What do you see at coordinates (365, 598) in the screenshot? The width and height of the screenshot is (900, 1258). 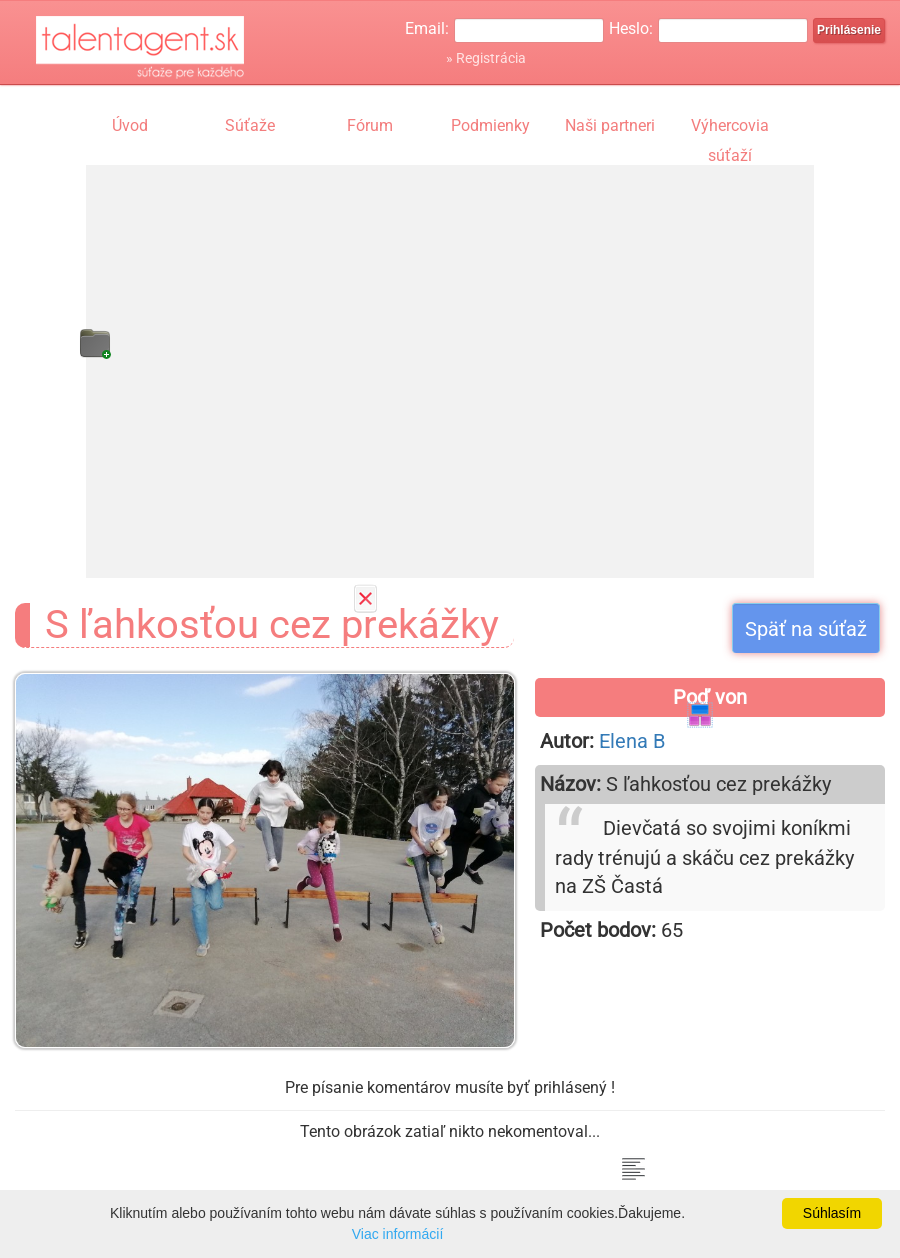 I see `a broken or invalid symbolic link file` at bounding box center [365, 598].